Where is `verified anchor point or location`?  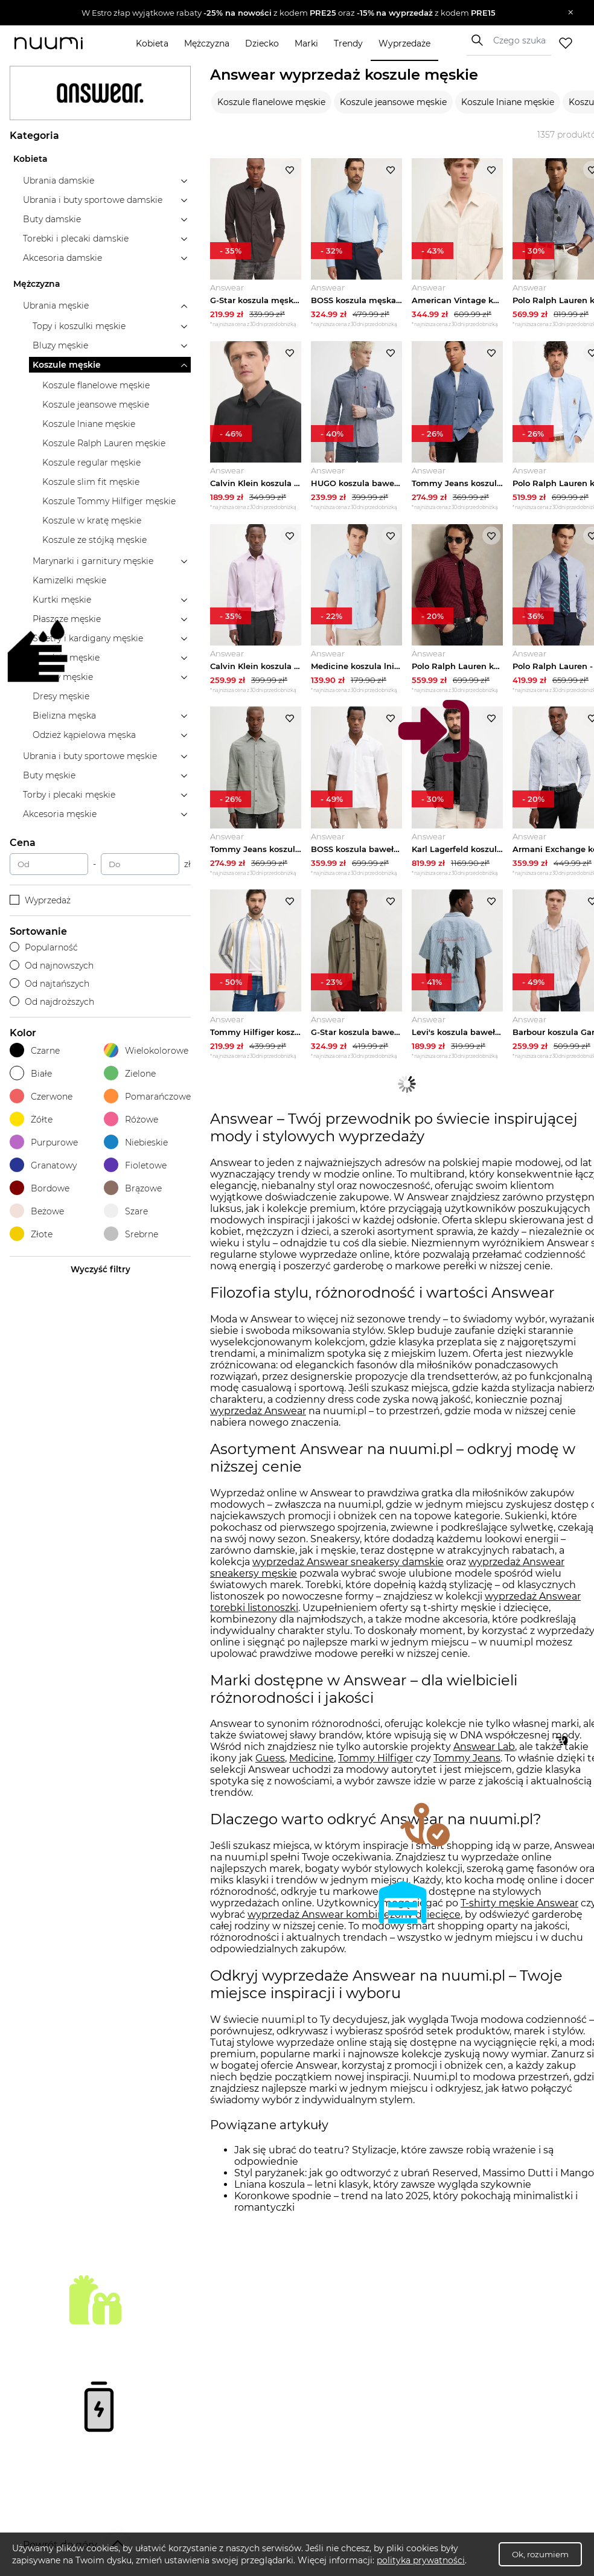 verified anchor point or location is located at coordinates (424, 1823).